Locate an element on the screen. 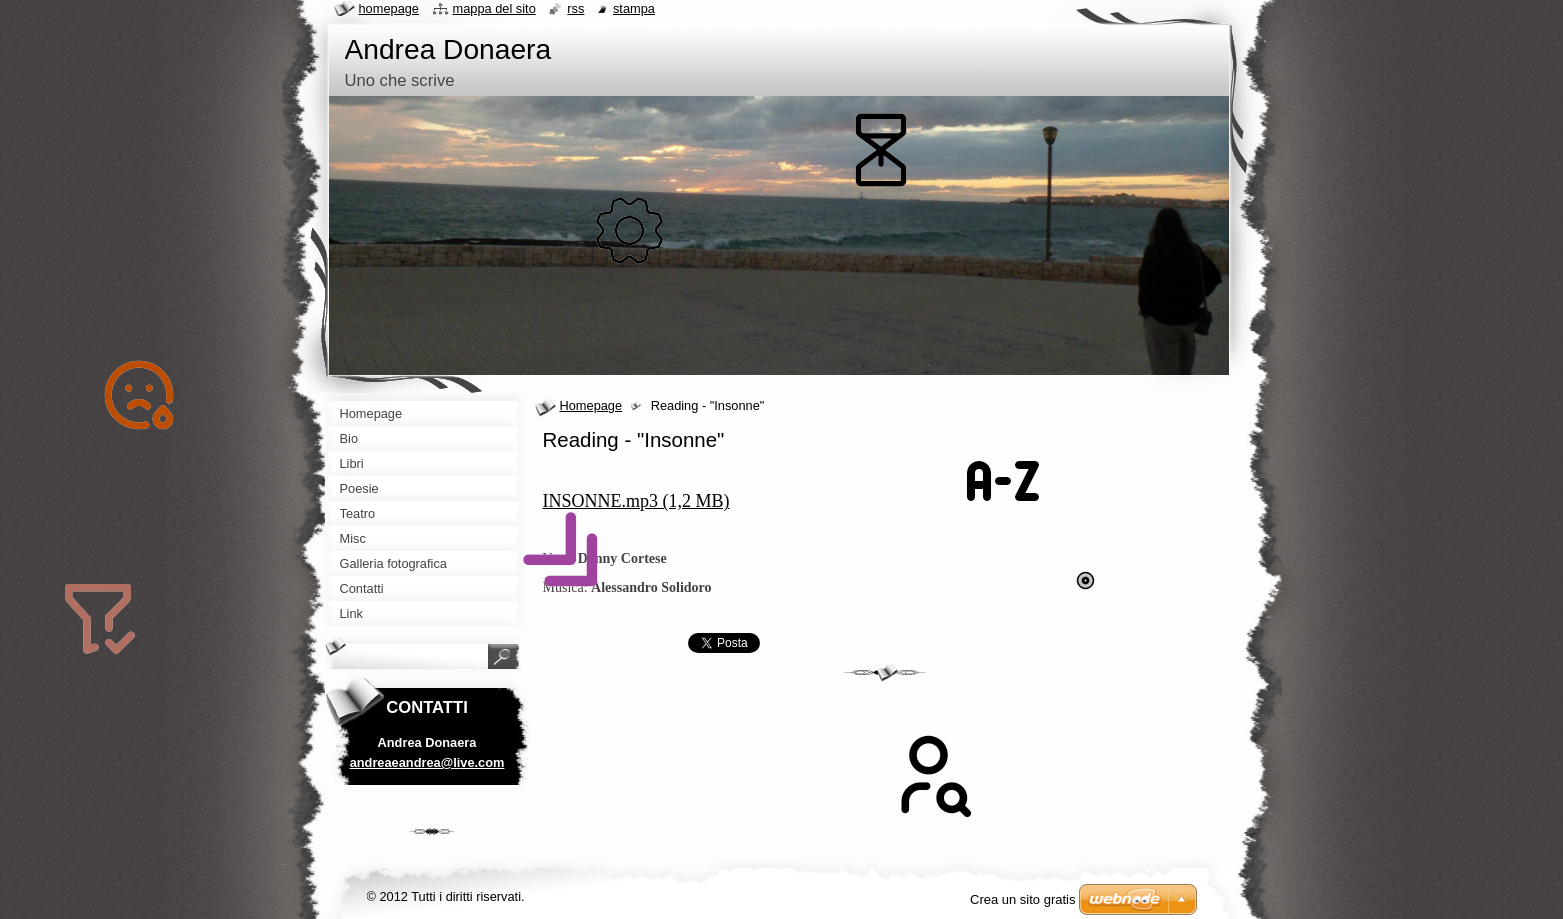 This screenshot has height=919, width=1563. sort items alphabetically from A to Z is located at coordinates (1003, 481).